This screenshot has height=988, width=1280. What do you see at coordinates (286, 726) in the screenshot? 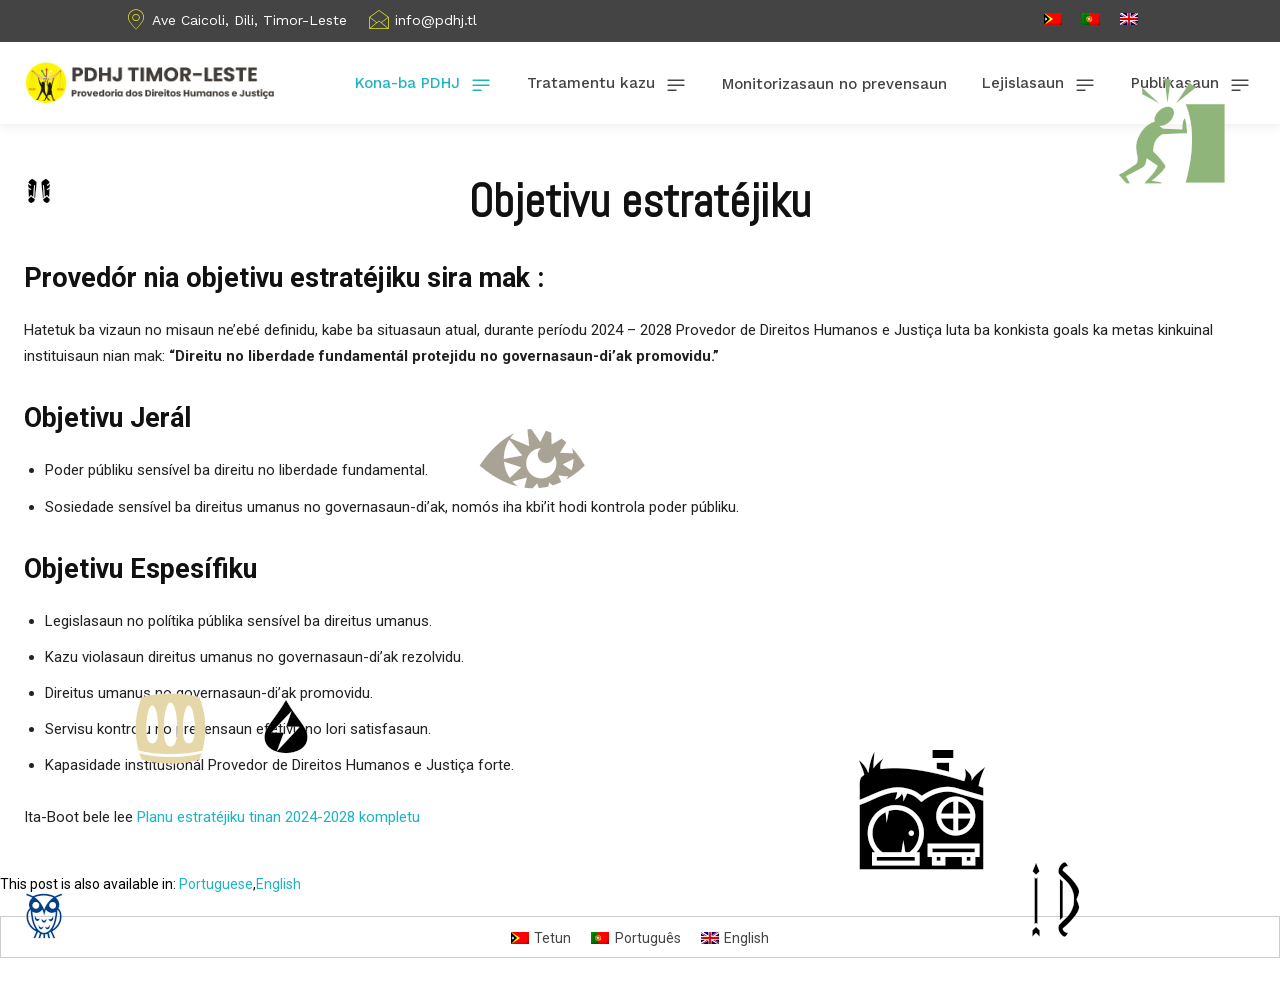
I see `indicates hydroelectric or water-based power` at bounding box center [286, 726].